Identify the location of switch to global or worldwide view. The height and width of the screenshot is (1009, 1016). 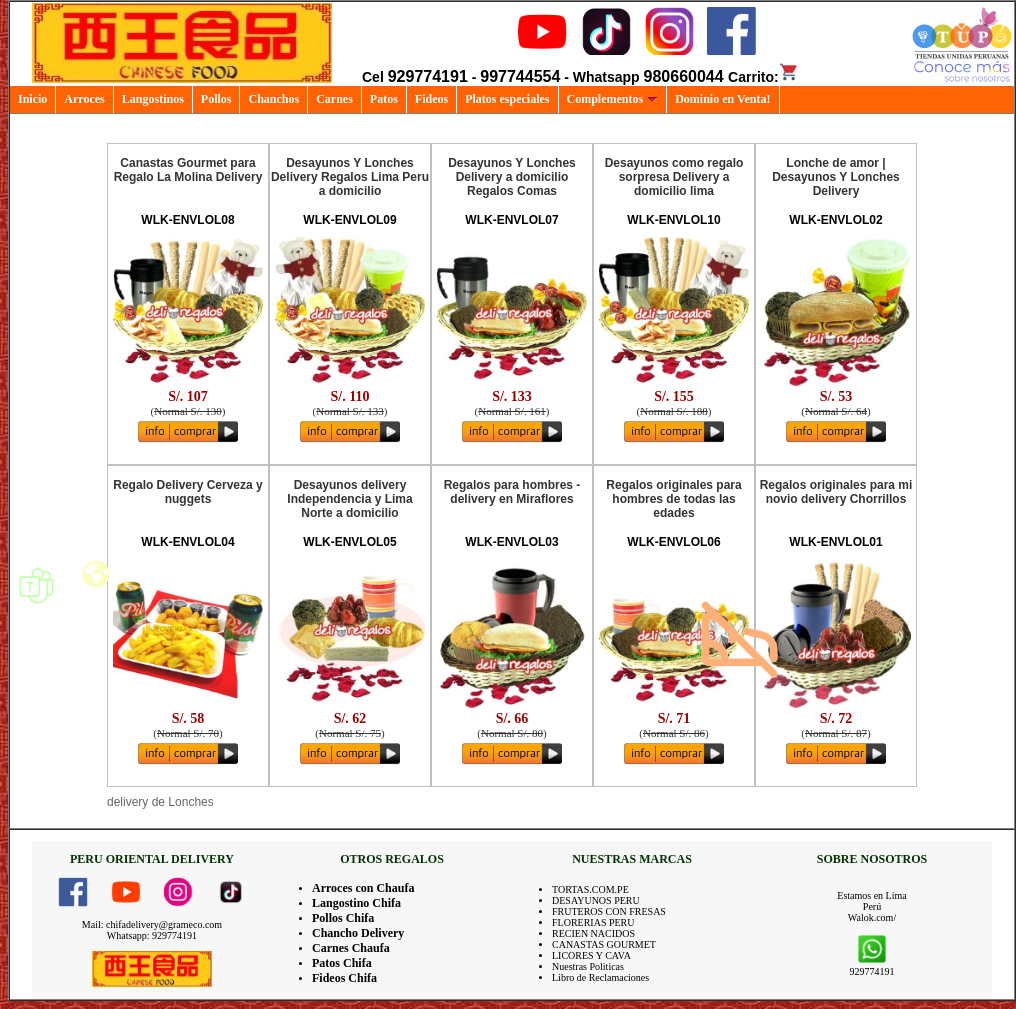
(96, 574).